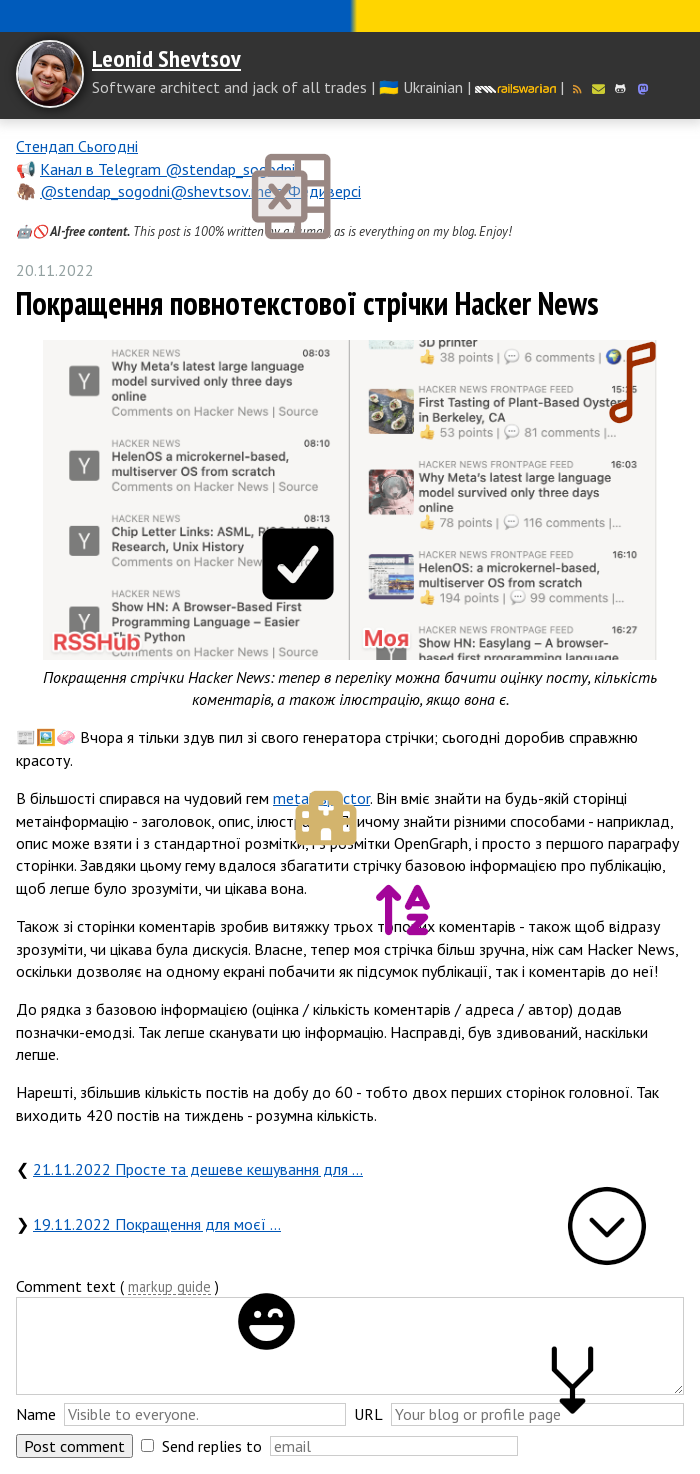 This screenshot has height=1474, width=700. I want to click on merge branches or items together, so click(572, 1377).